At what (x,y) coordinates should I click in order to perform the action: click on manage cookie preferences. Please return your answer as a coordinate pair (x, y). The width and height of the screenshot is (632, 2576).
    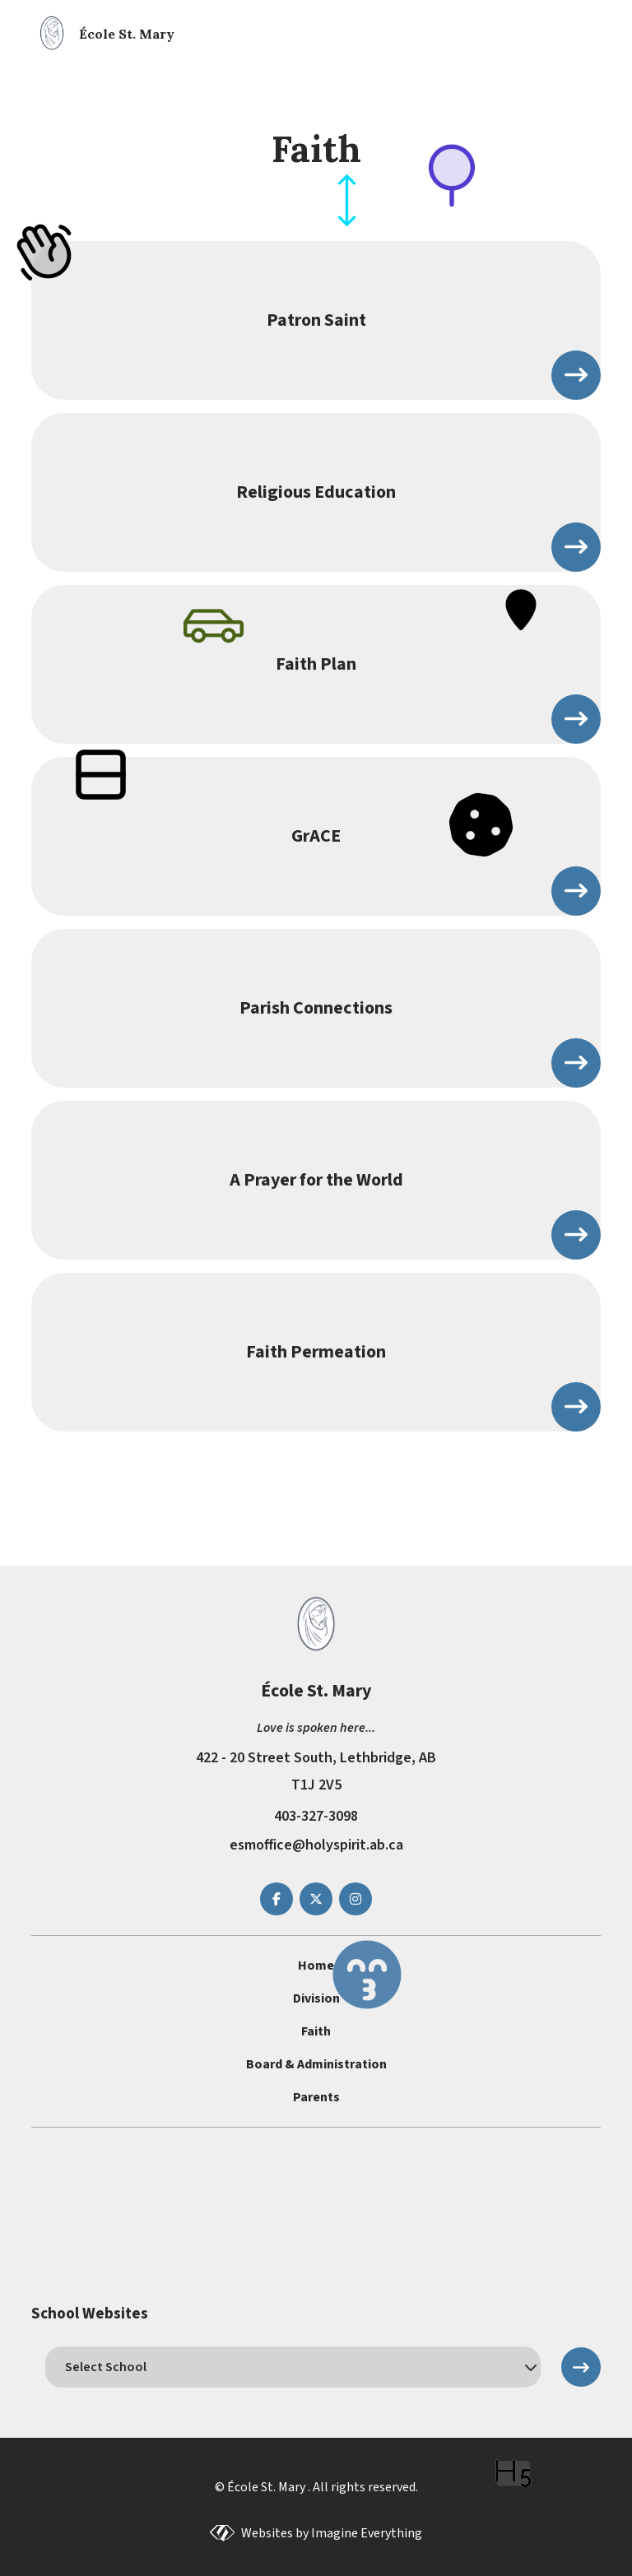
    Looking at the image, I should click on (481, 824).